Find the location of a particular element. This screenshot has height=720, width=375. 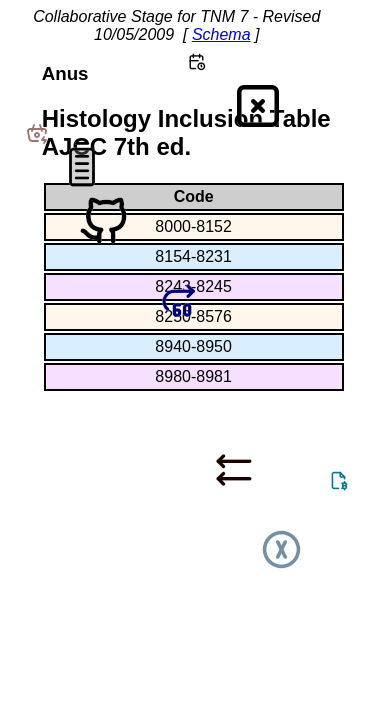

view project on github is located at coordinates (103, 220).